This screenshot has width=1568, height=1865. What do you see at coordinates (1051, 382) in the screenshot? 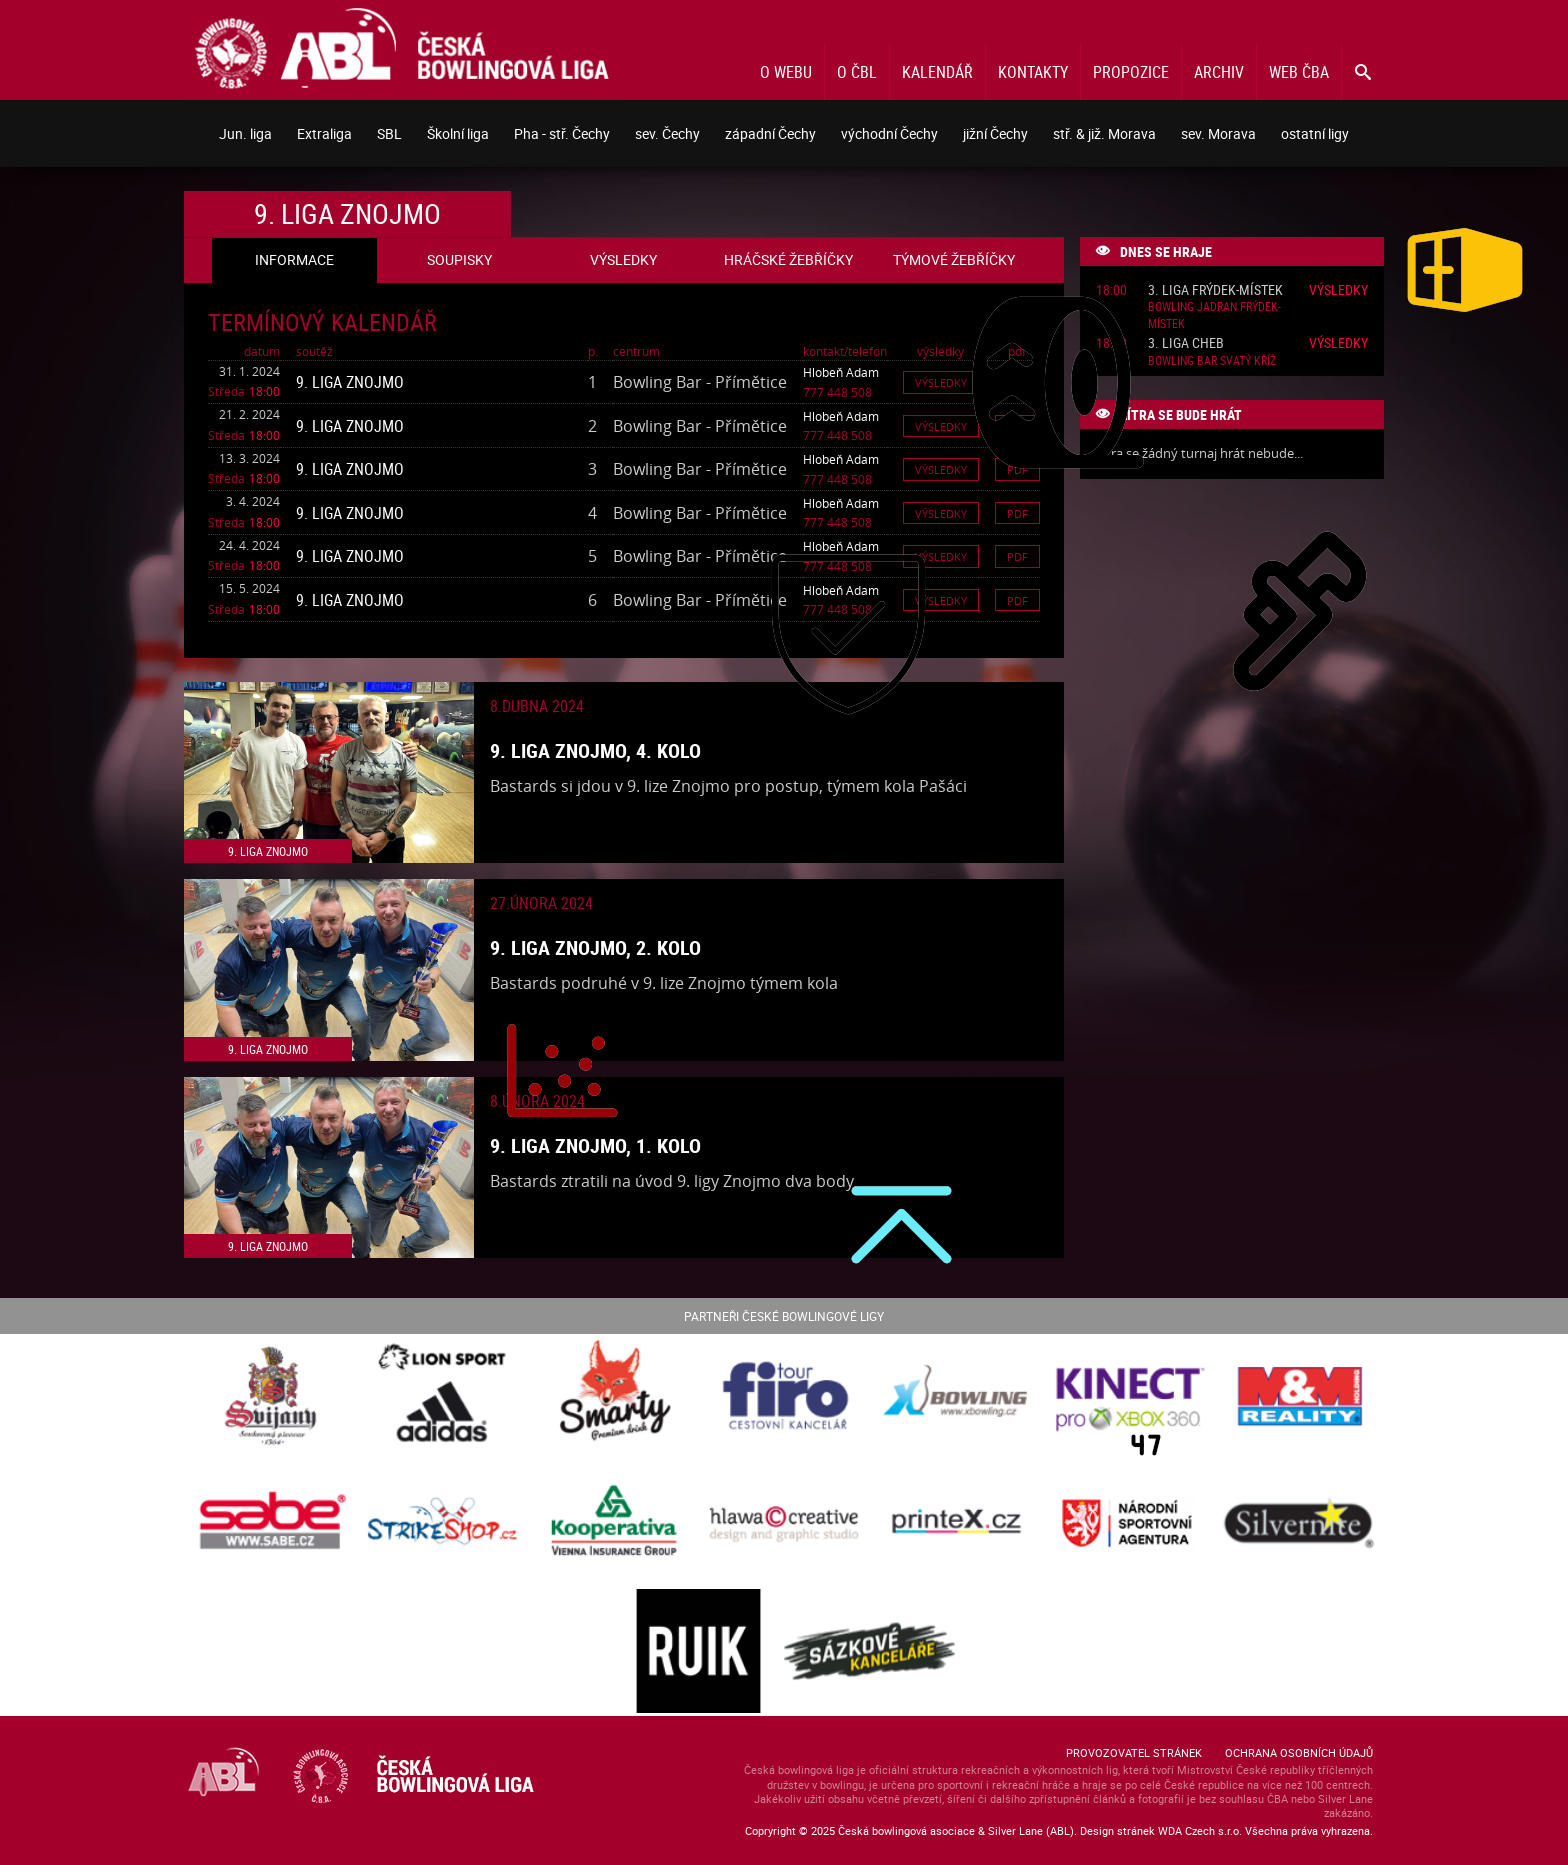
I see `view tire pressure or status` at bounding box center [1051, 382].